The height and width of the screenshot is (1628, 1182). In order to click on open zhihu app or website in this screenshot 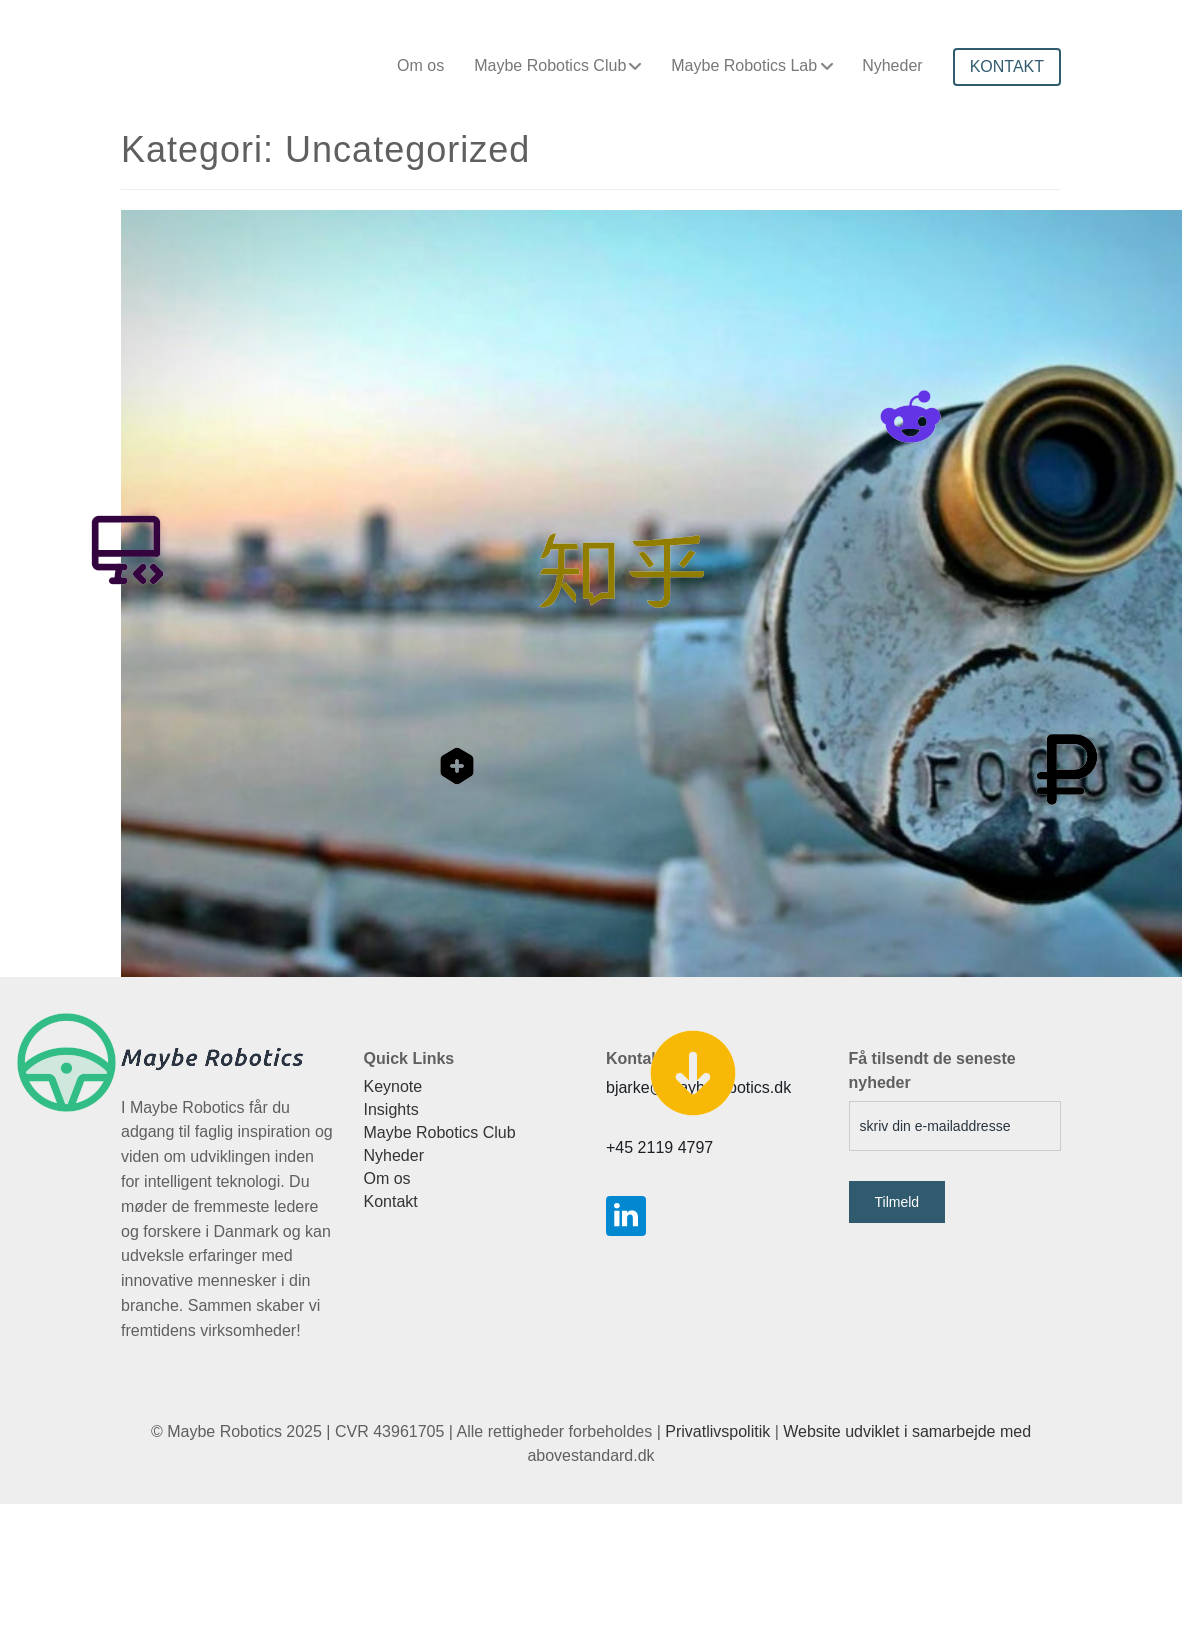, I will do `click(621, 570)`.